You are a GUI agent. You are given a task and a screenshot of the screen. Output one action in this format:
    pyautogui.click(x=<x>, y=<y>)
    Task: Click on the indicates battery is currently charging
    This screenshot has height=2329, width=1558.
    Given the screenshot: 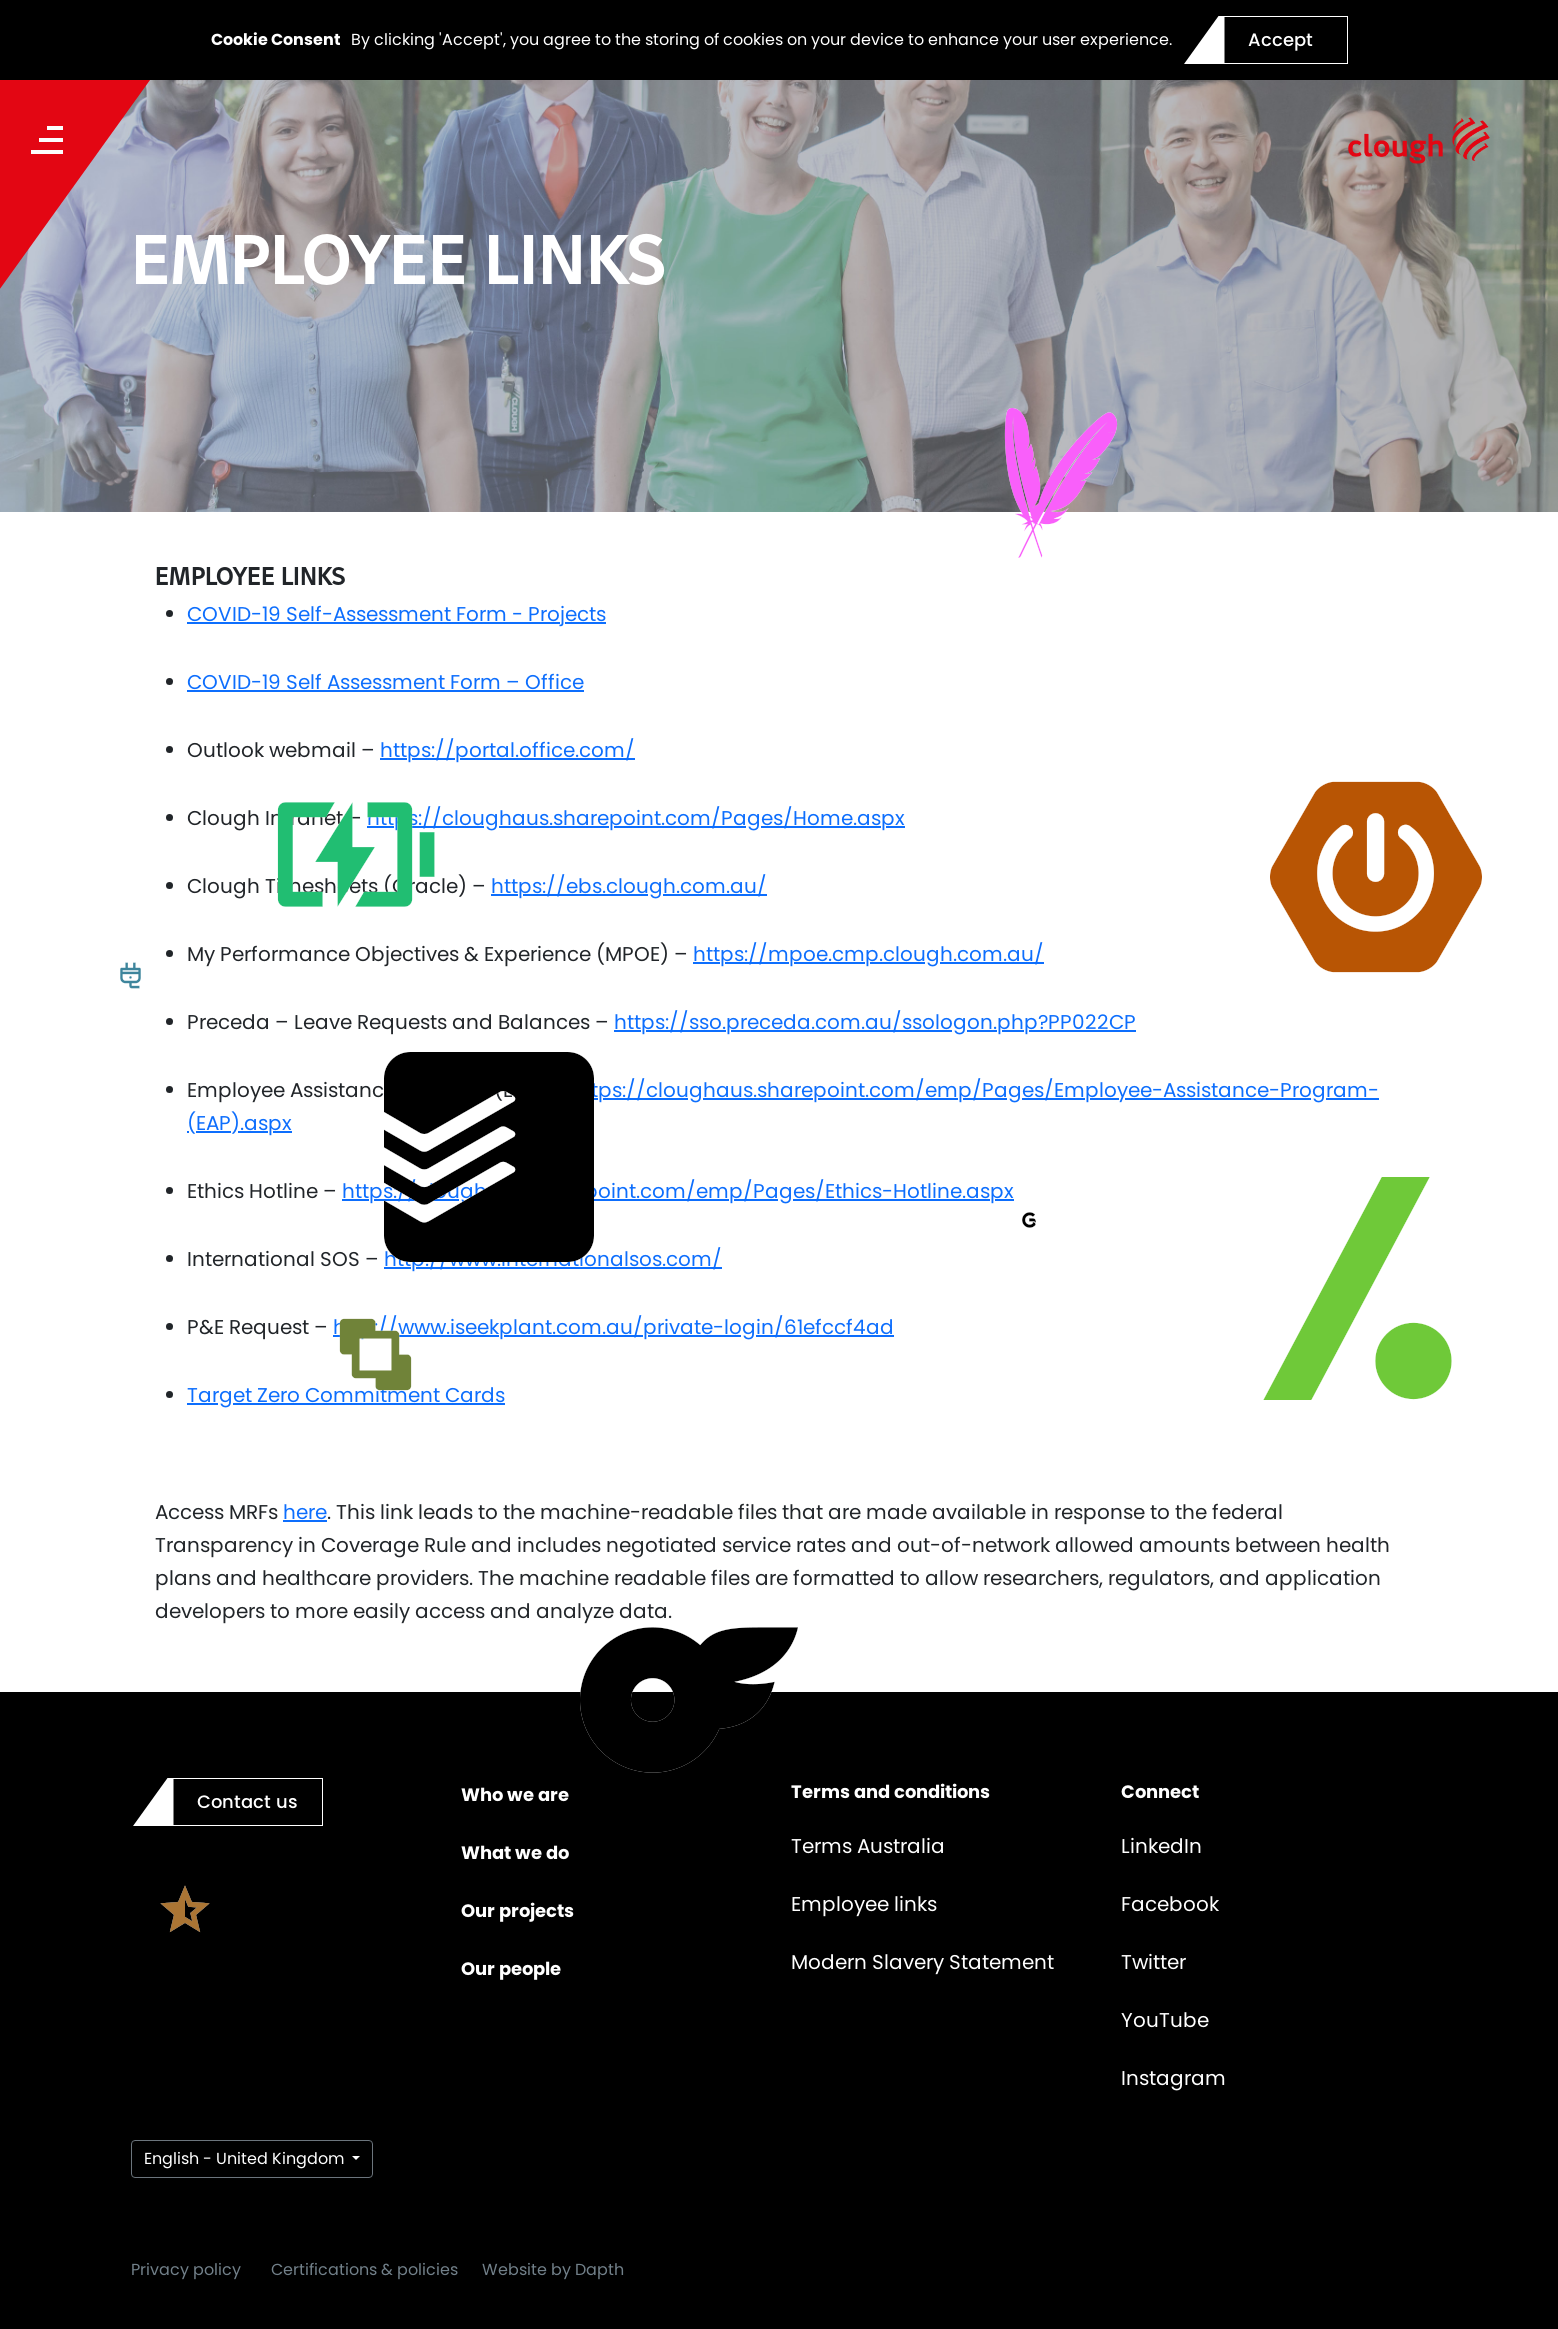 What is the action you would take?
    pyautogui.click(x=352, y=854)
    